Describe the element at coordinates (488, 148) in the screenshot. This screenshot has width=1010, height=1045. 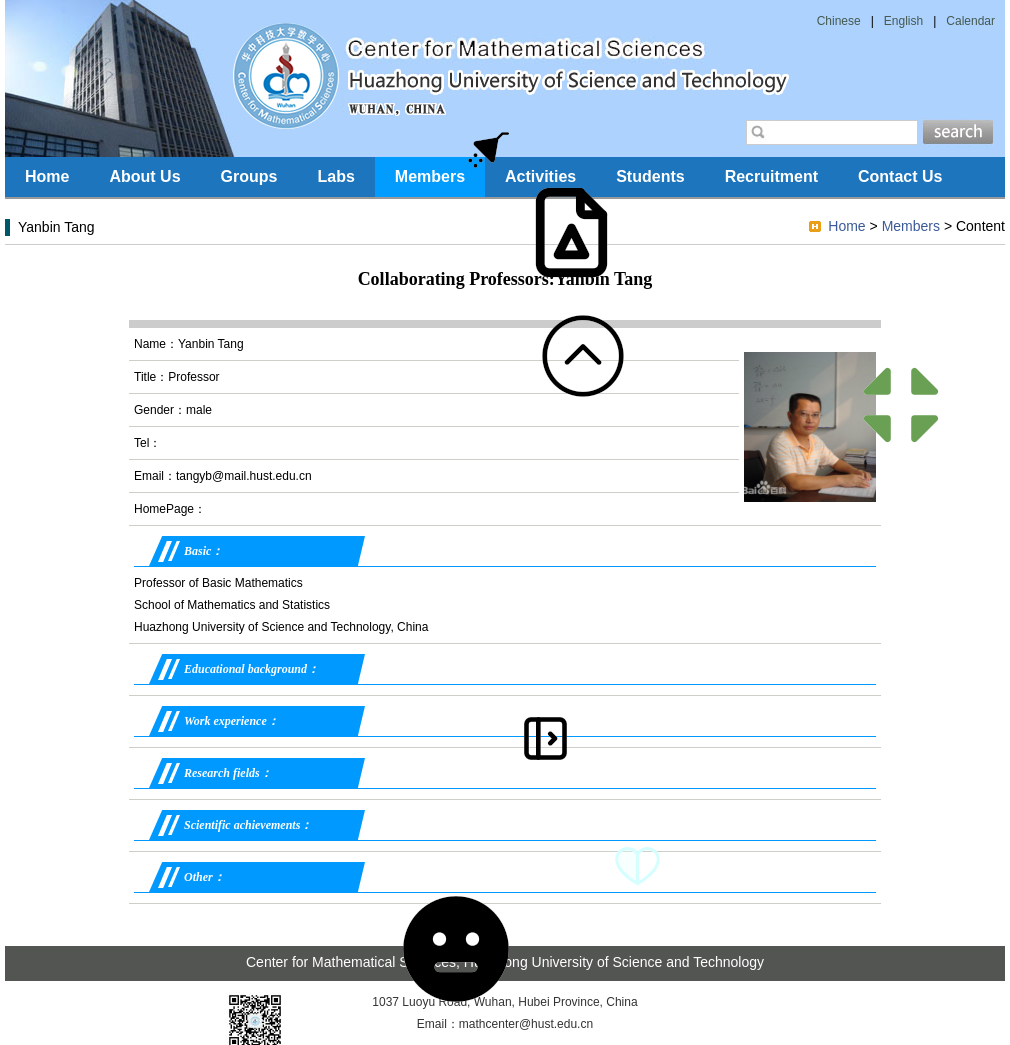
I see `filter or sort content` at that location.